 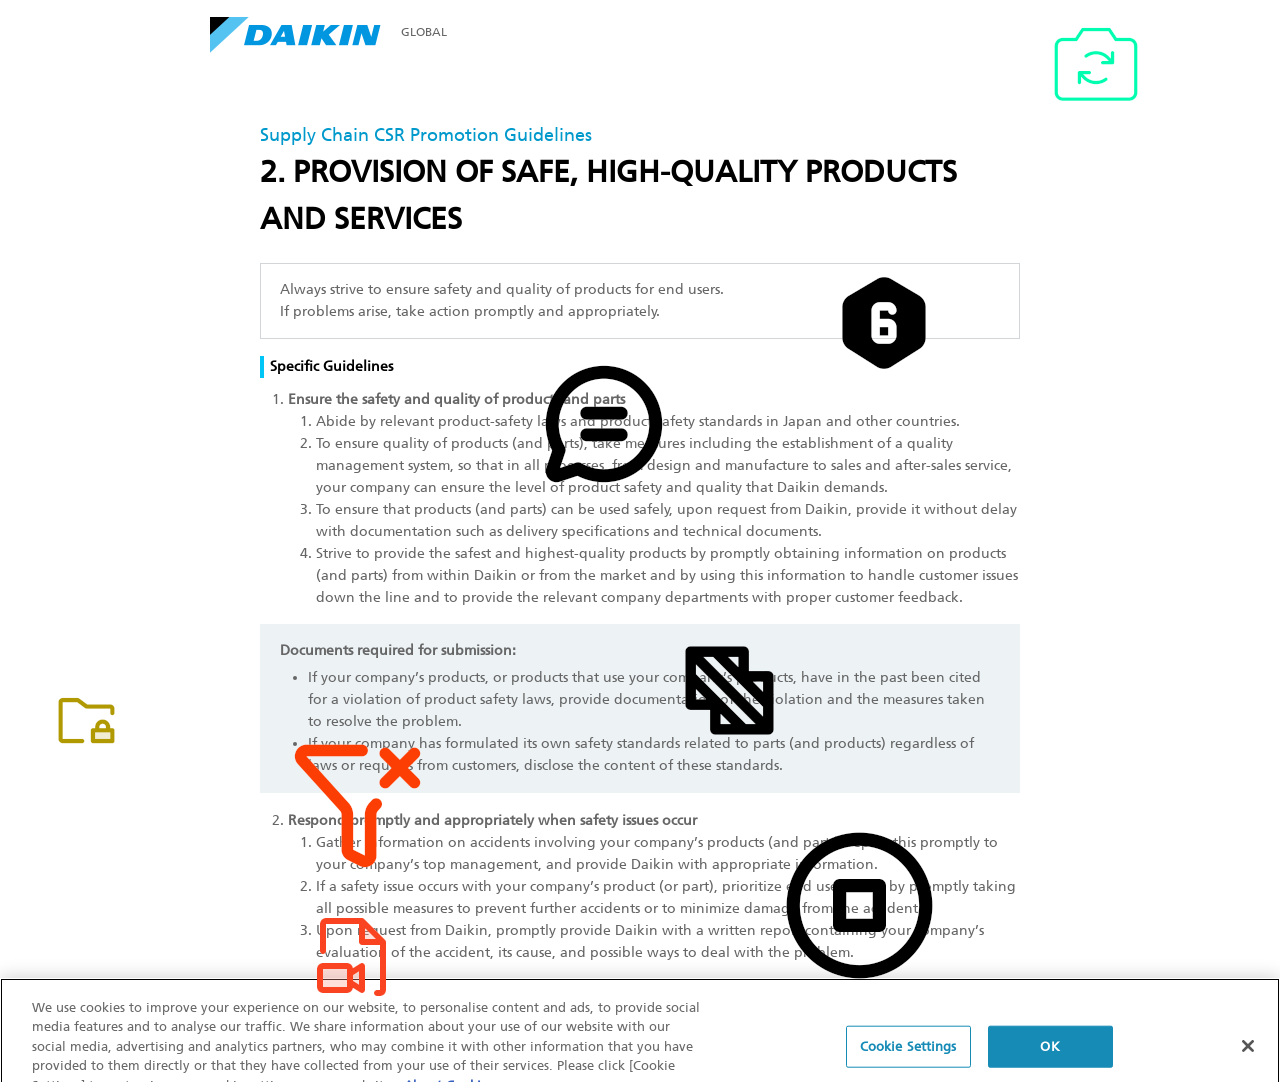 What do you see at coordinates (604, 424) in the screenshot?
I see `open chat or messaging` at bounding box center [604, 424].